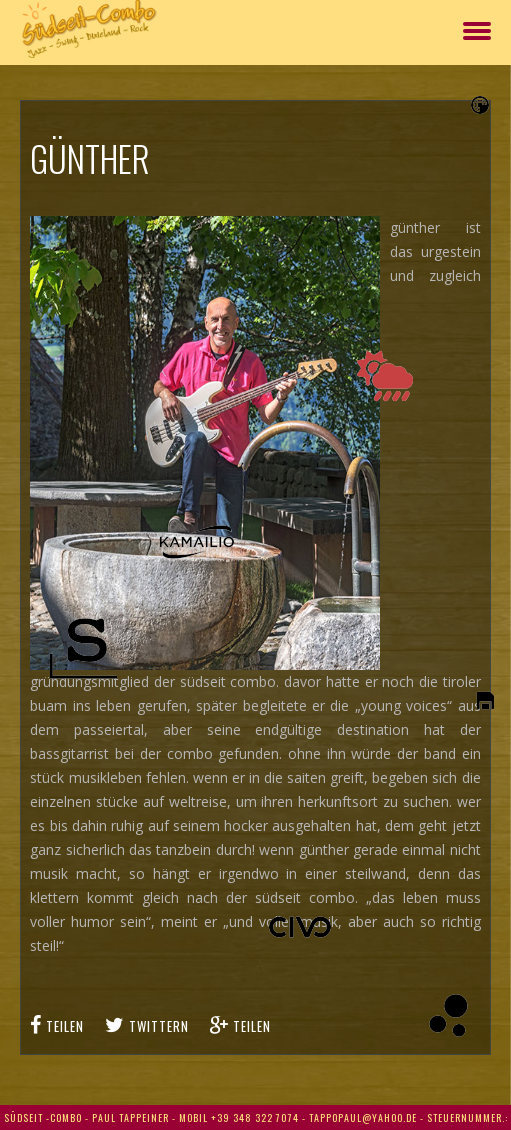 The image size is (511, 1130). I want to click on kamailio SIP server logo, so click(197, 542).